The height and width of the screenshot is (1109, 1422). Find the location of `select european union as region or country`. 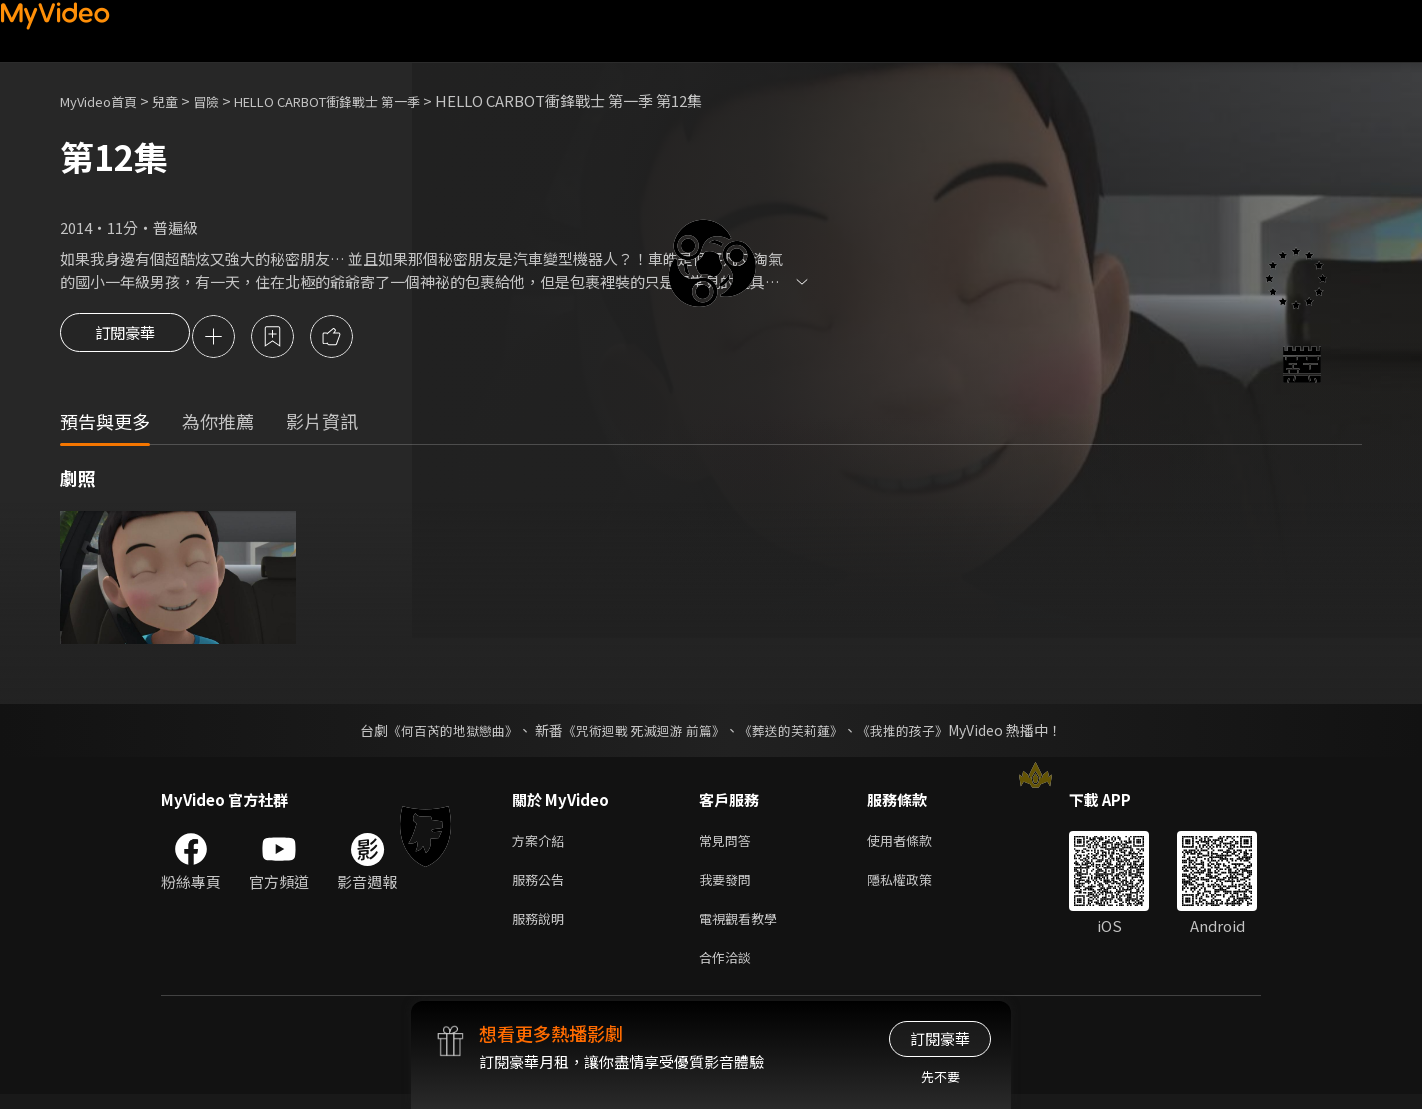

select european union as region or country is located at coordinates (1296, 278).